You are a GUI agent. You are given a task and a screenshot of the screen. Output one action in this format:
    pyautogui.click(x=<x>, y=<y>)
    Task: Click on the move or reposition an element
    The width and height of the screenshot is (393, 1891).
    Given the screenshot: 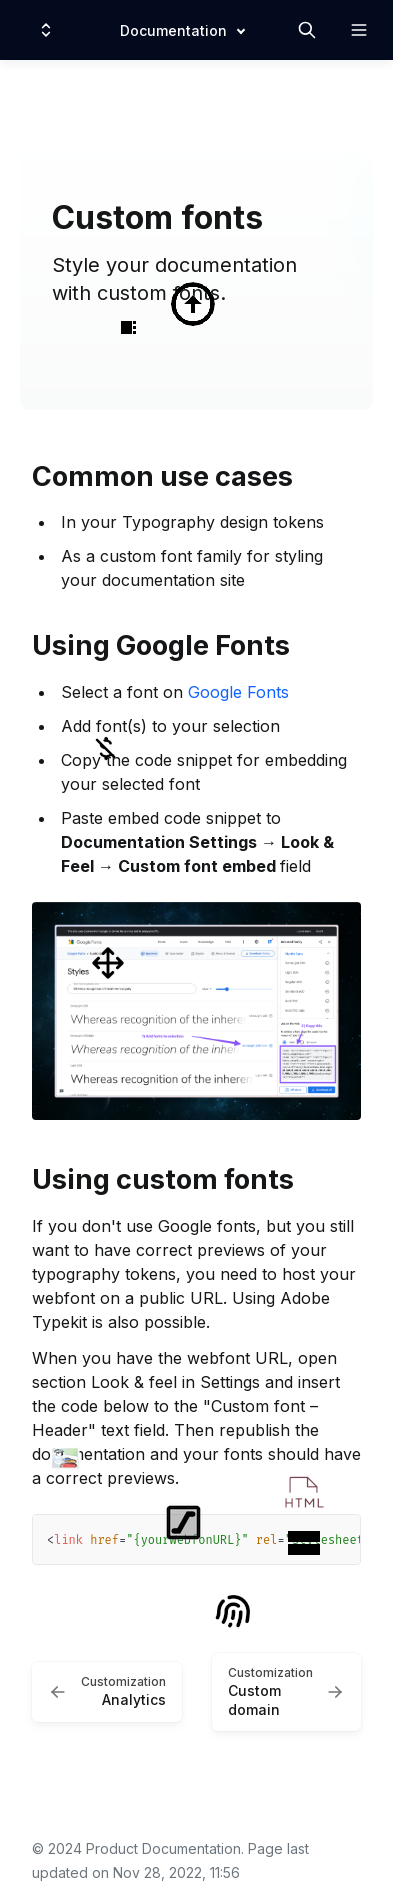 What is the action you would take?
    pyautogui.click(x=108, y=963)
    